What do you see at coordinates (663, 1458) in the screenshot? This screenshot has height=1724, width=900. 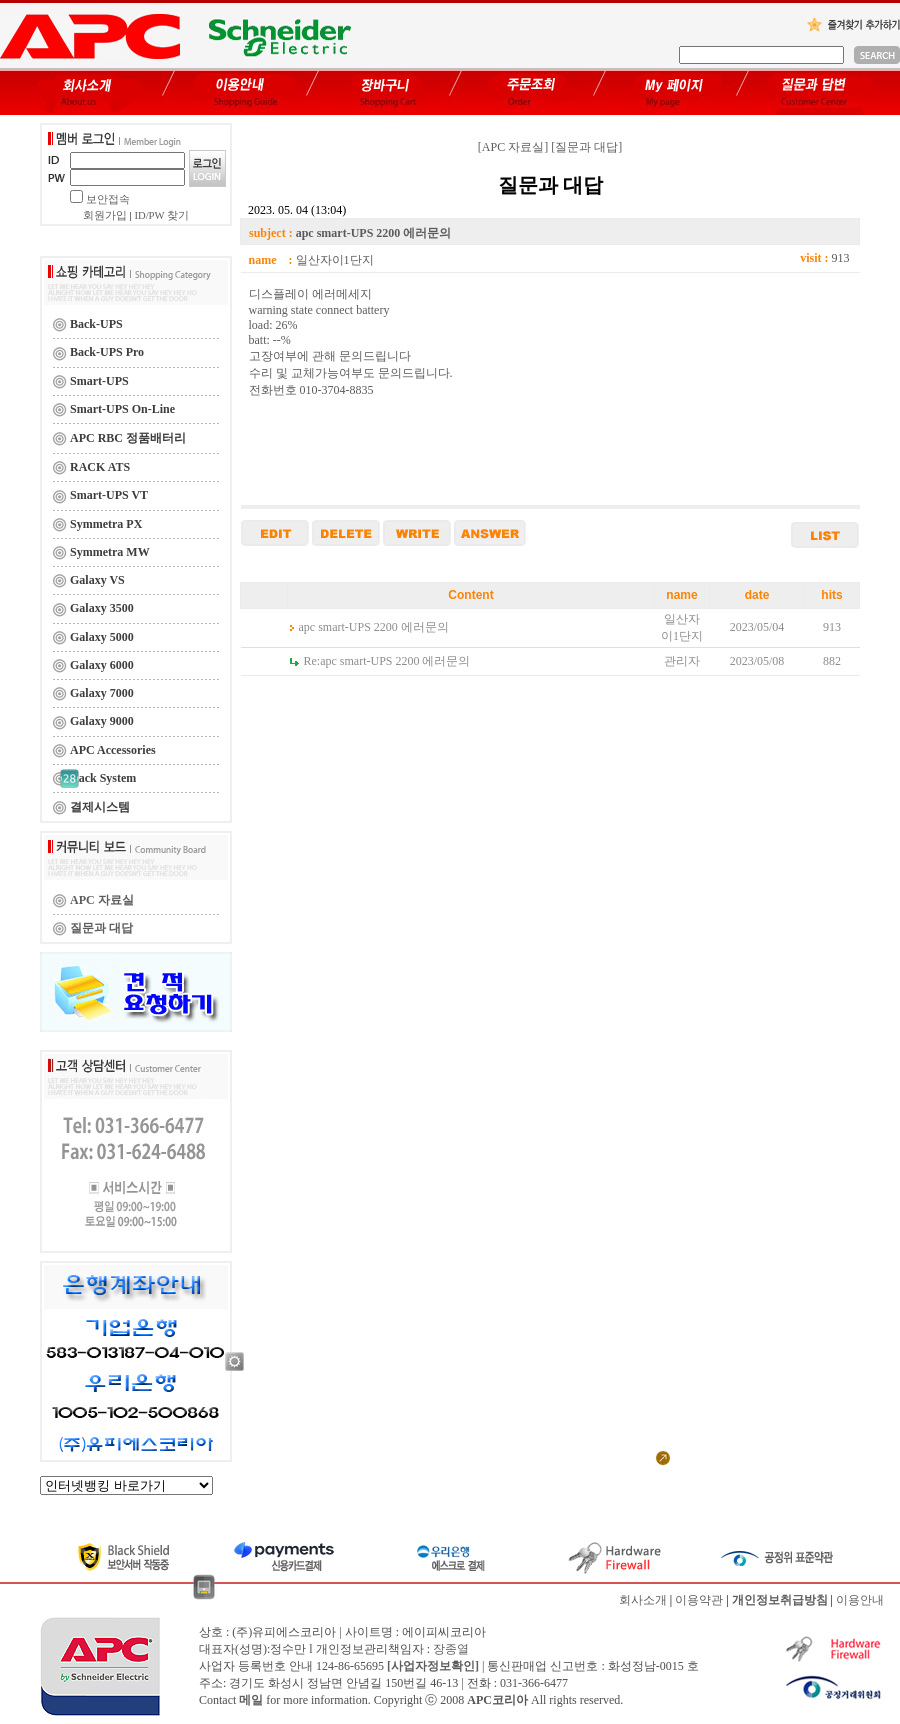 I see `indicates a symbolic link or shortcut to another file` at bounding box center [663, 1458].